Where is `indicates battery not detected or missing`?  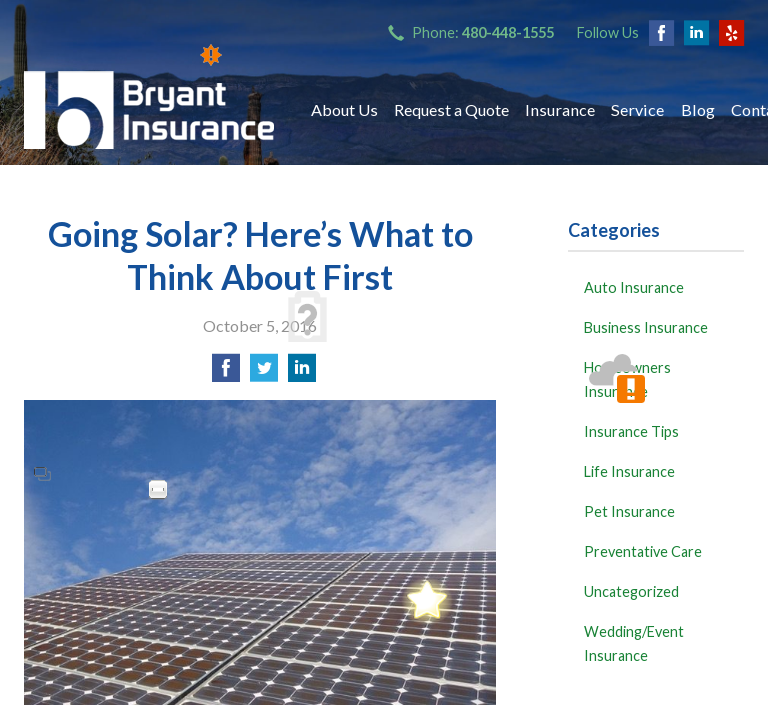
indicates battery not detected or missing is located at coordinates (307, 316).